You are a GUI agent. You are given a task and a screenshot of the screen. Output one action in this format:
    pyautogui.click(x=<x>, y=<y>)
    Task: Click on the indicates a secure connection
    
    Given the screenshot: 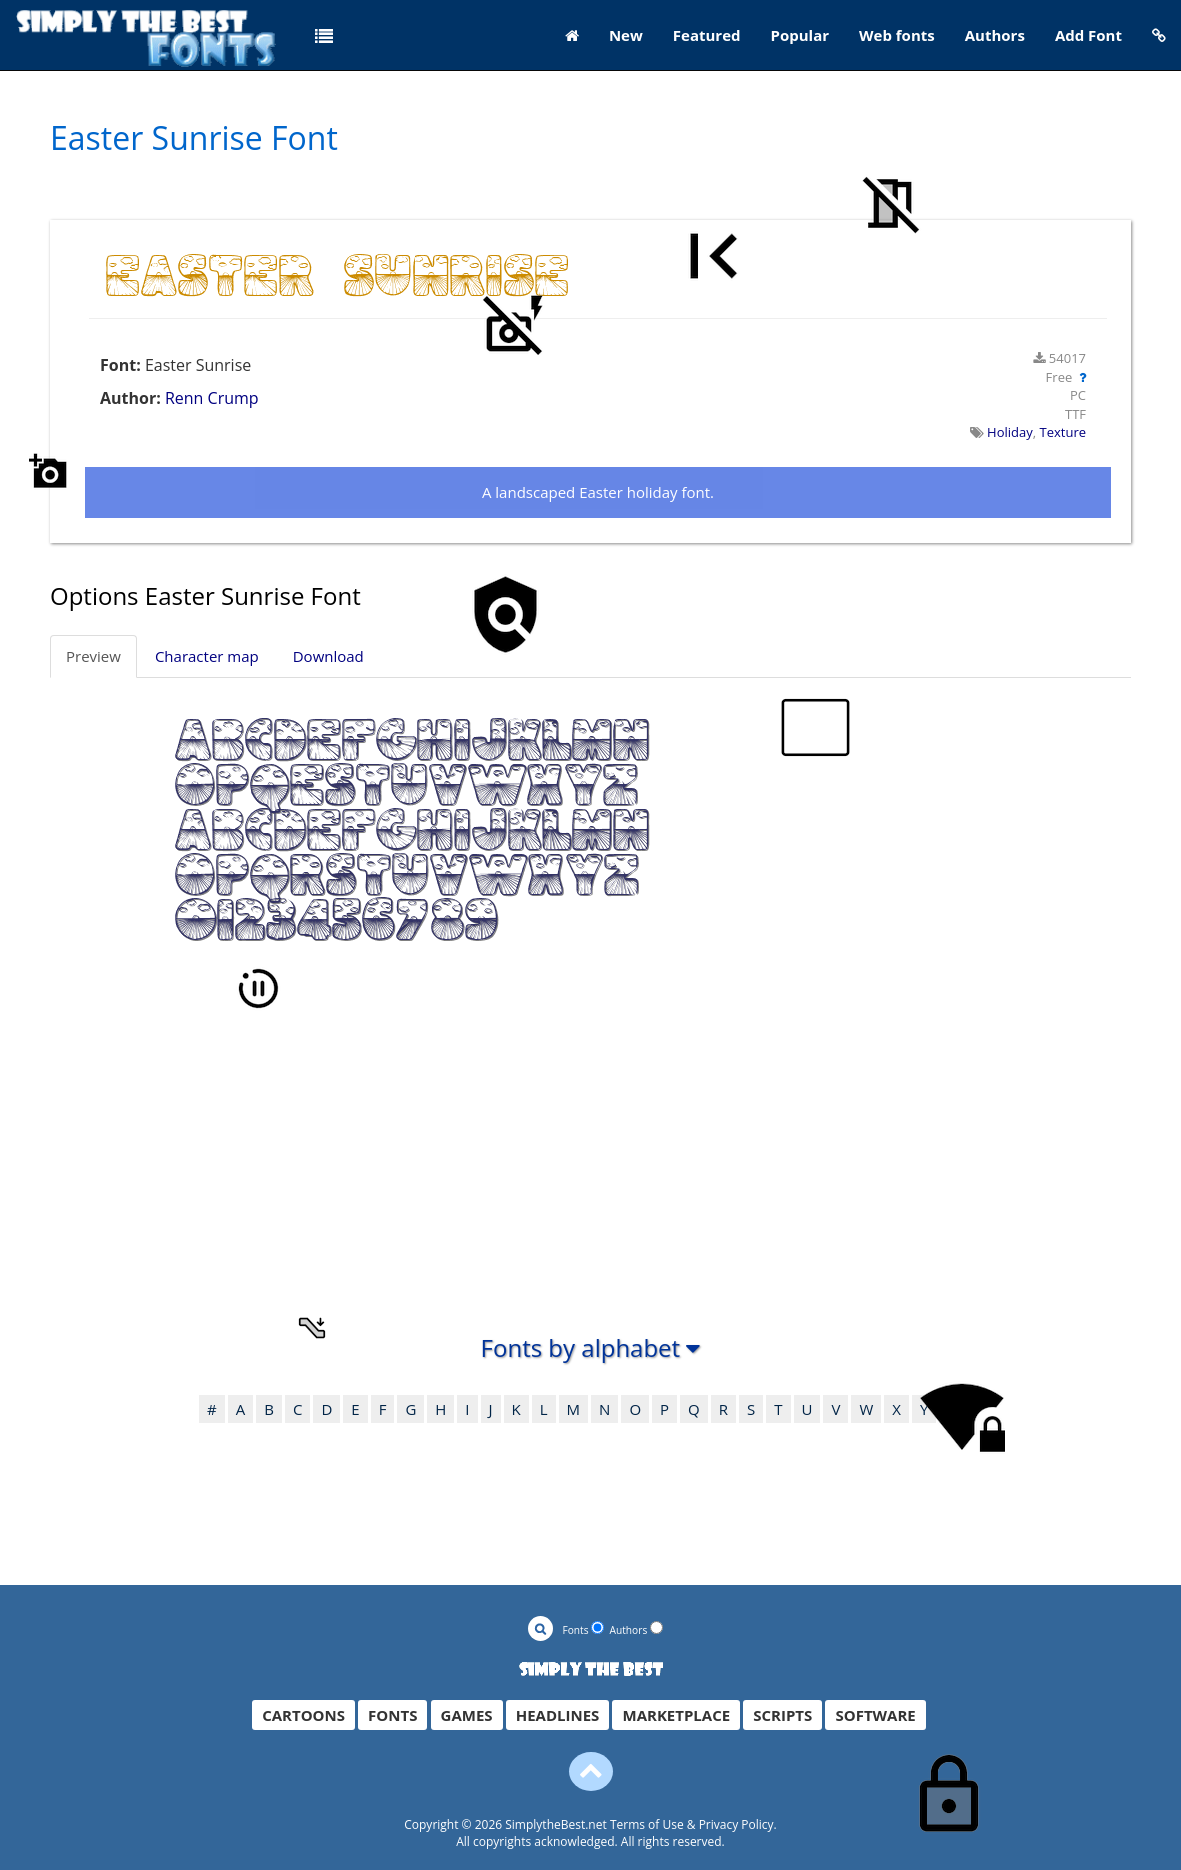 What is the action you would take?
    pyautogui.click(x=949, y=1795)
    